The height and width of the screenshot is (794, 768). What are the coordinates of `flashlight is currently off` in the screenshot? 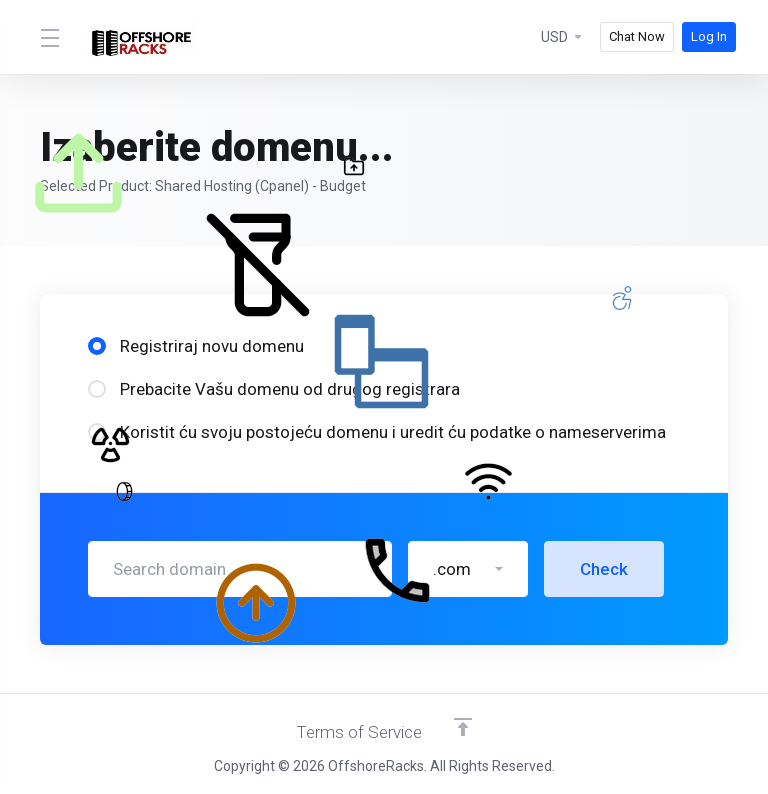 It's located at (258, 265).